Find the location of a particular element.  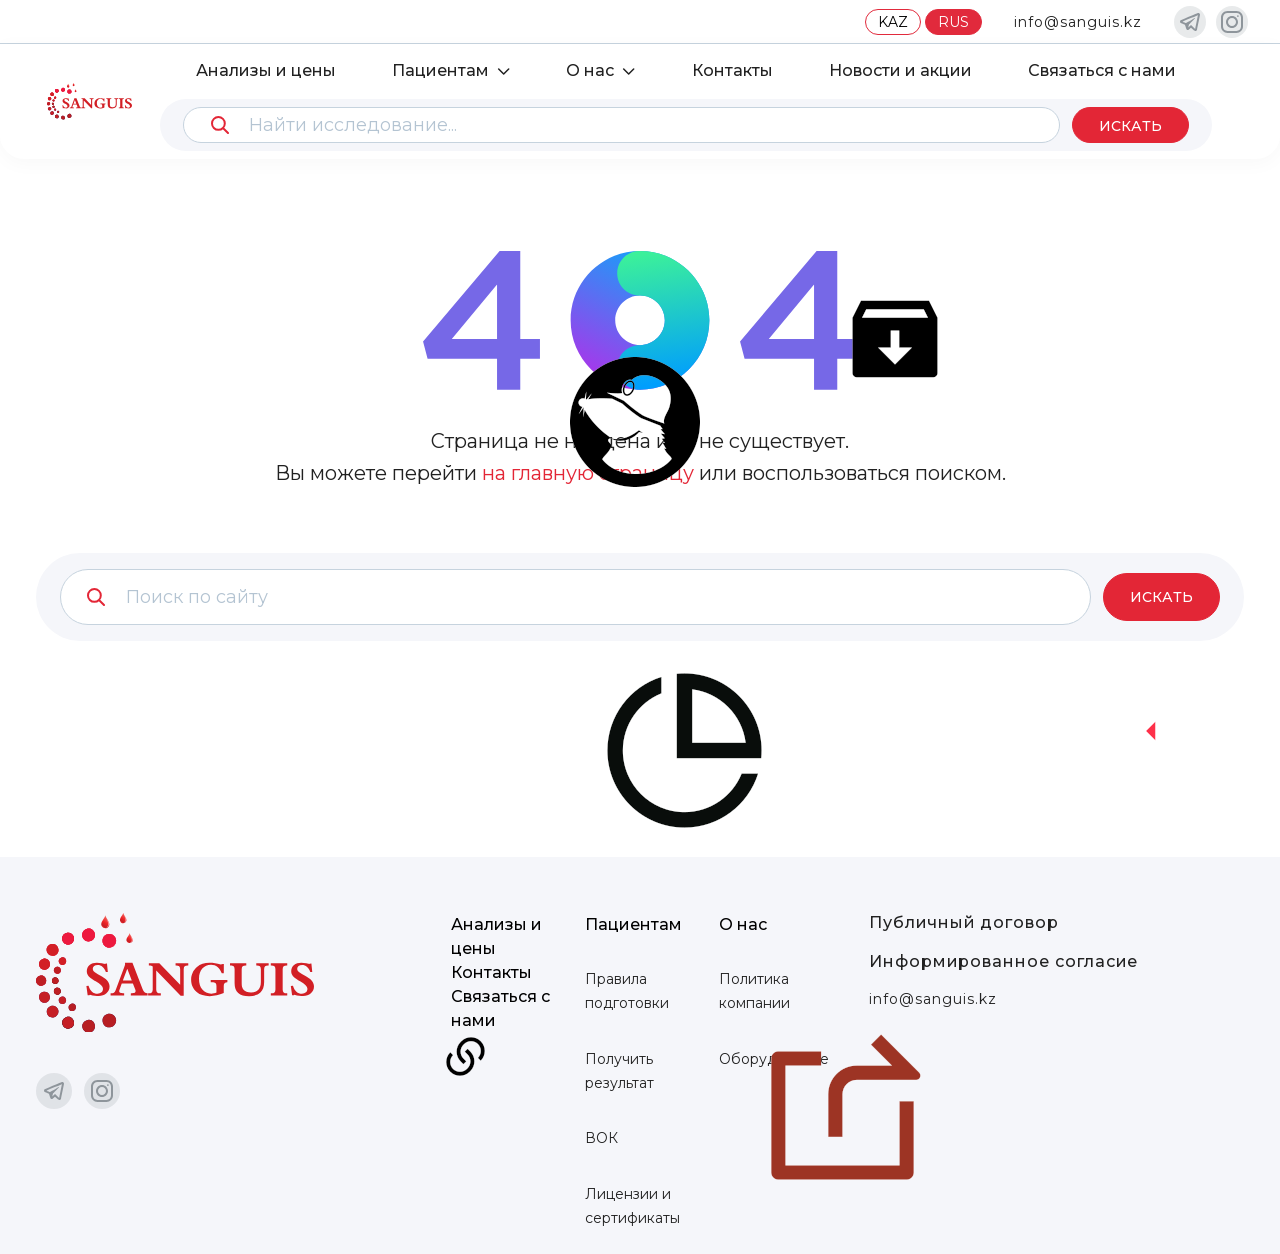

view analytics or statistics is located at coordinates (684, 750).